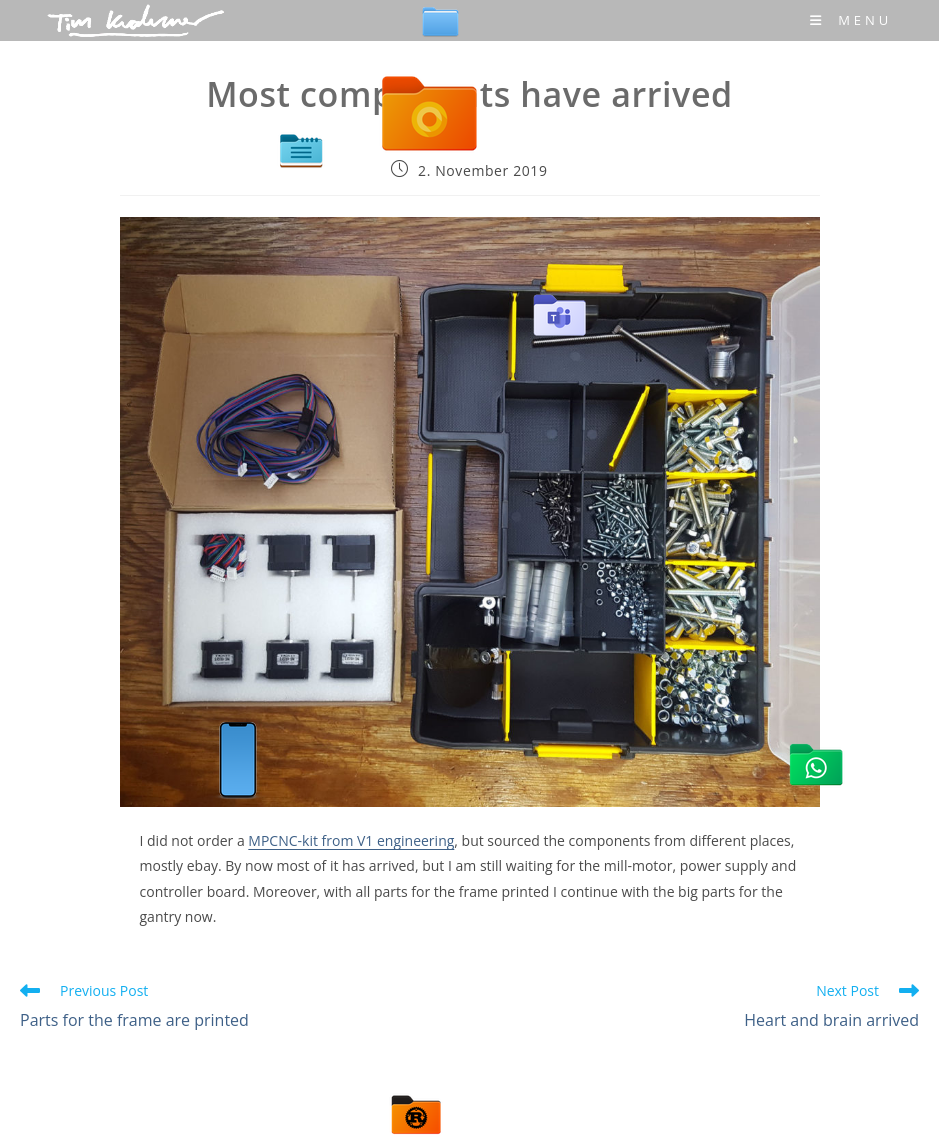 The width and height of the screenshot is (939, 1146). Describe the element at coordinates (559, 316) in the screenshot. I see `open microsoft teams files folder` at that location.